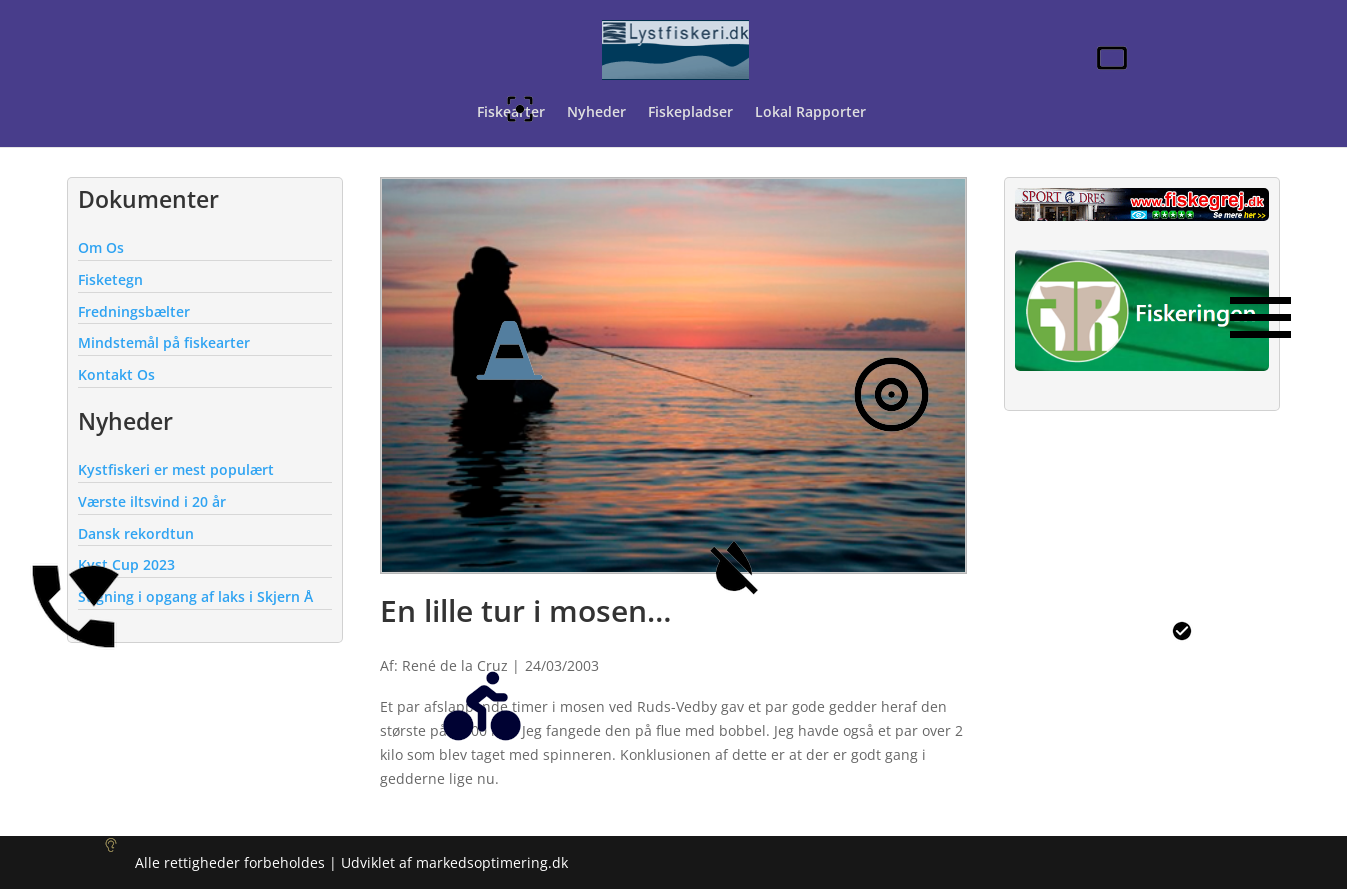 The image size is (1347, 889). I want to click on crop image to 5:4 aspect ratio, so click(1112, 58).